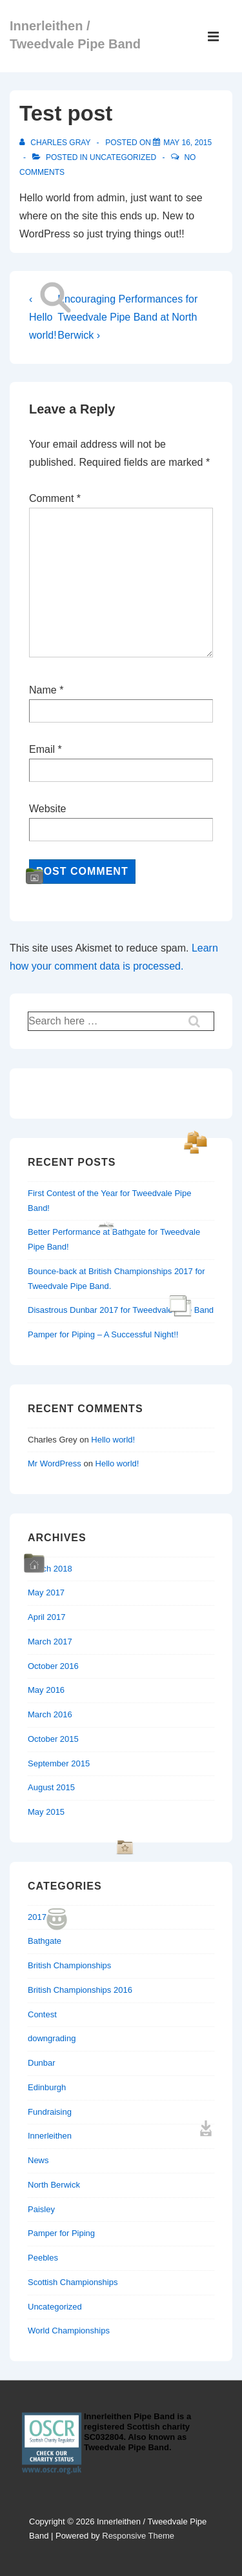 The image size is (242, 2576). What do you see at coordinates (125, 1848) in the screenshot?
I see `access your bookmarked files and folders` at bounding box center [125, 1848].